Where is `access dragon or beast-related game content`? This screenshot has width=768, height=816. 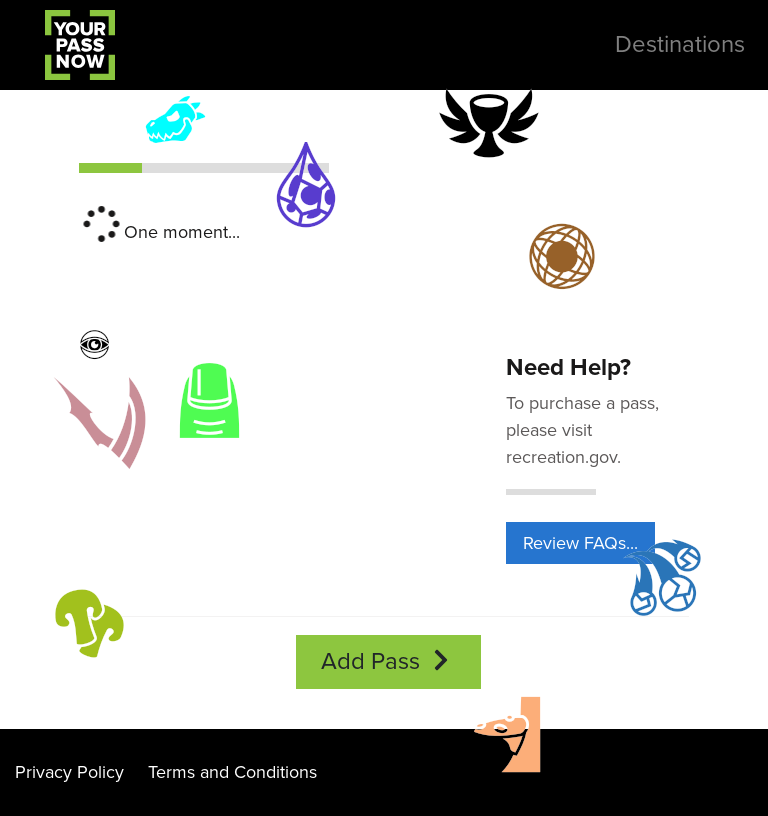 access dragon or beast-related game content is located at coordinates (175, 119).